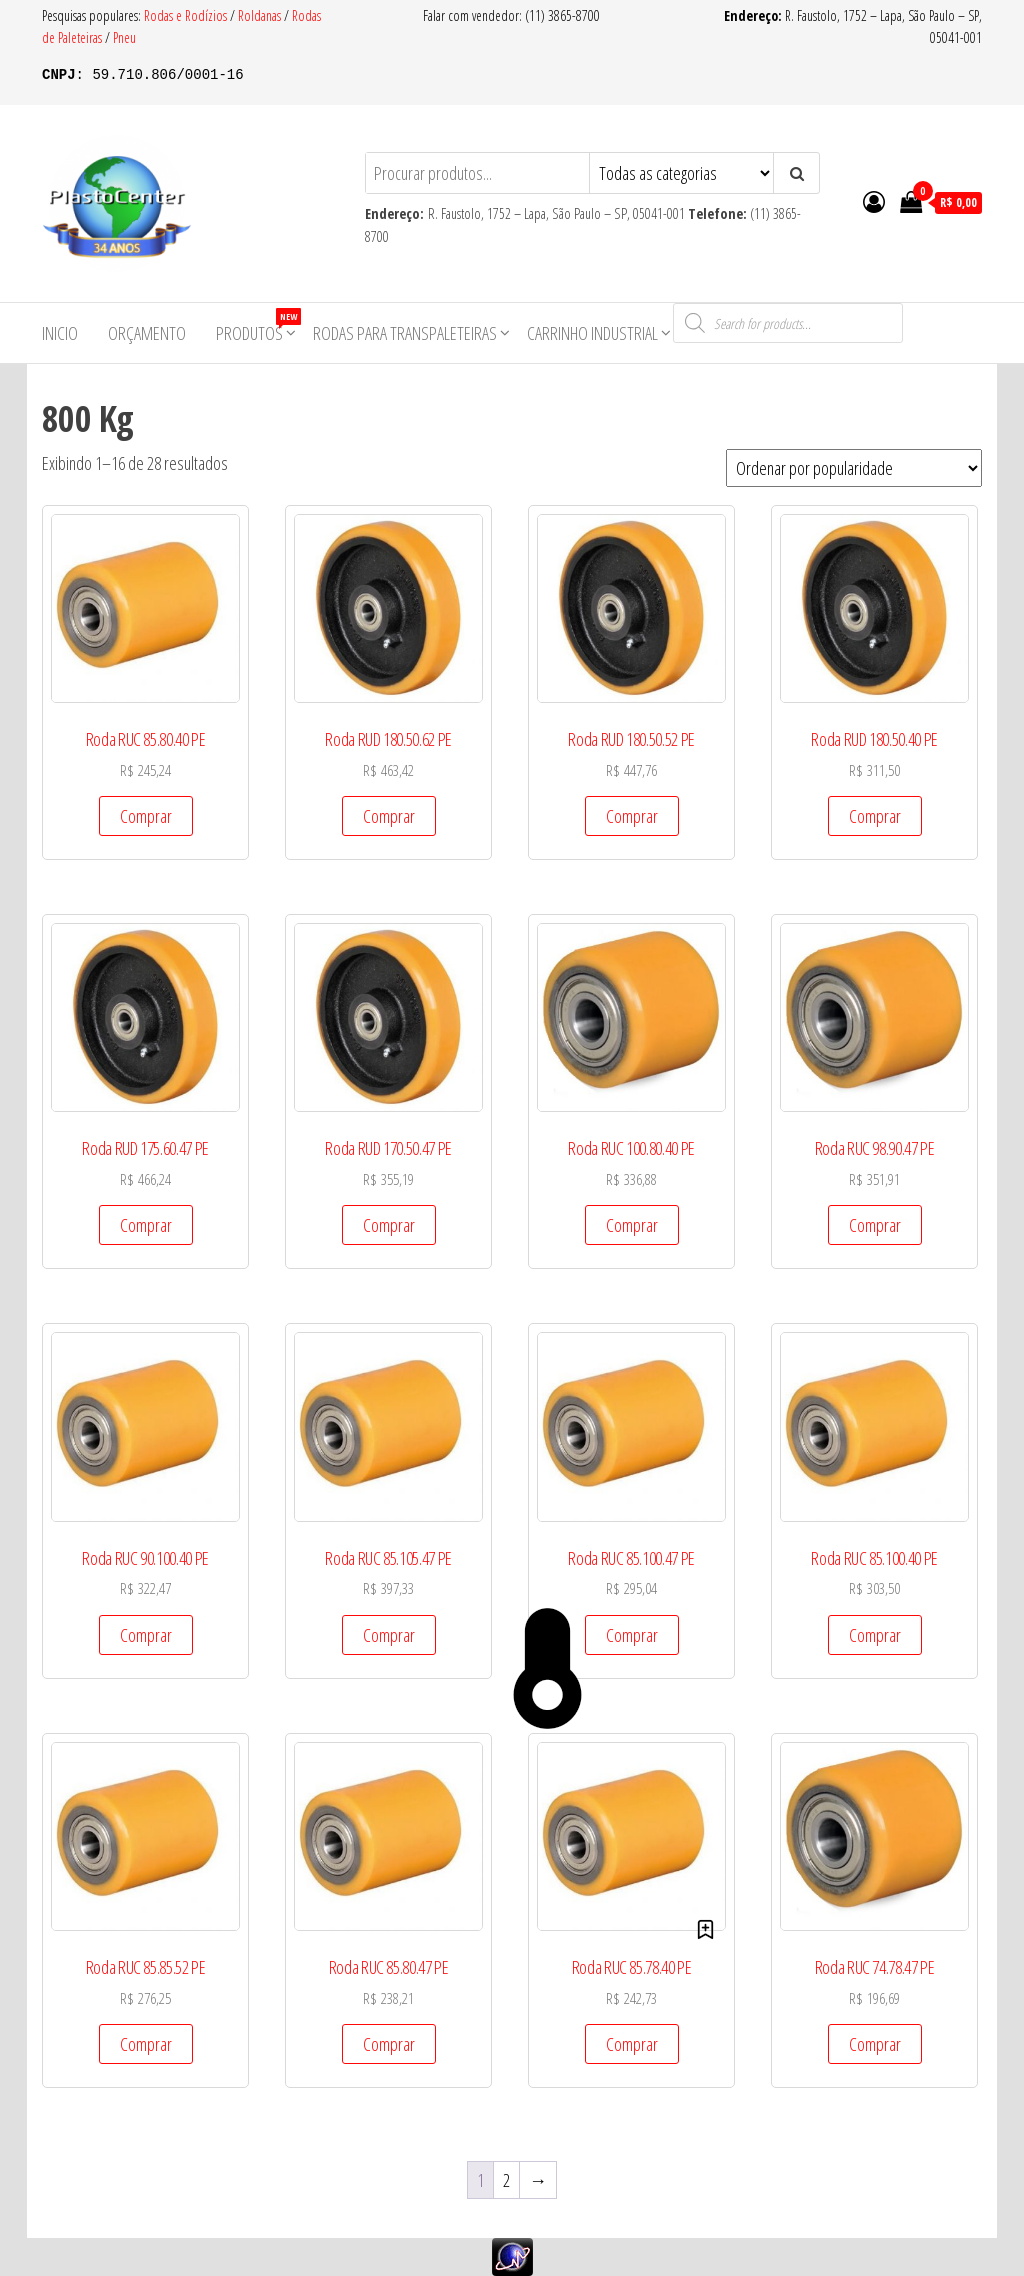  I want to click on indicates very low or minimum temperature, so click(547, 1668).